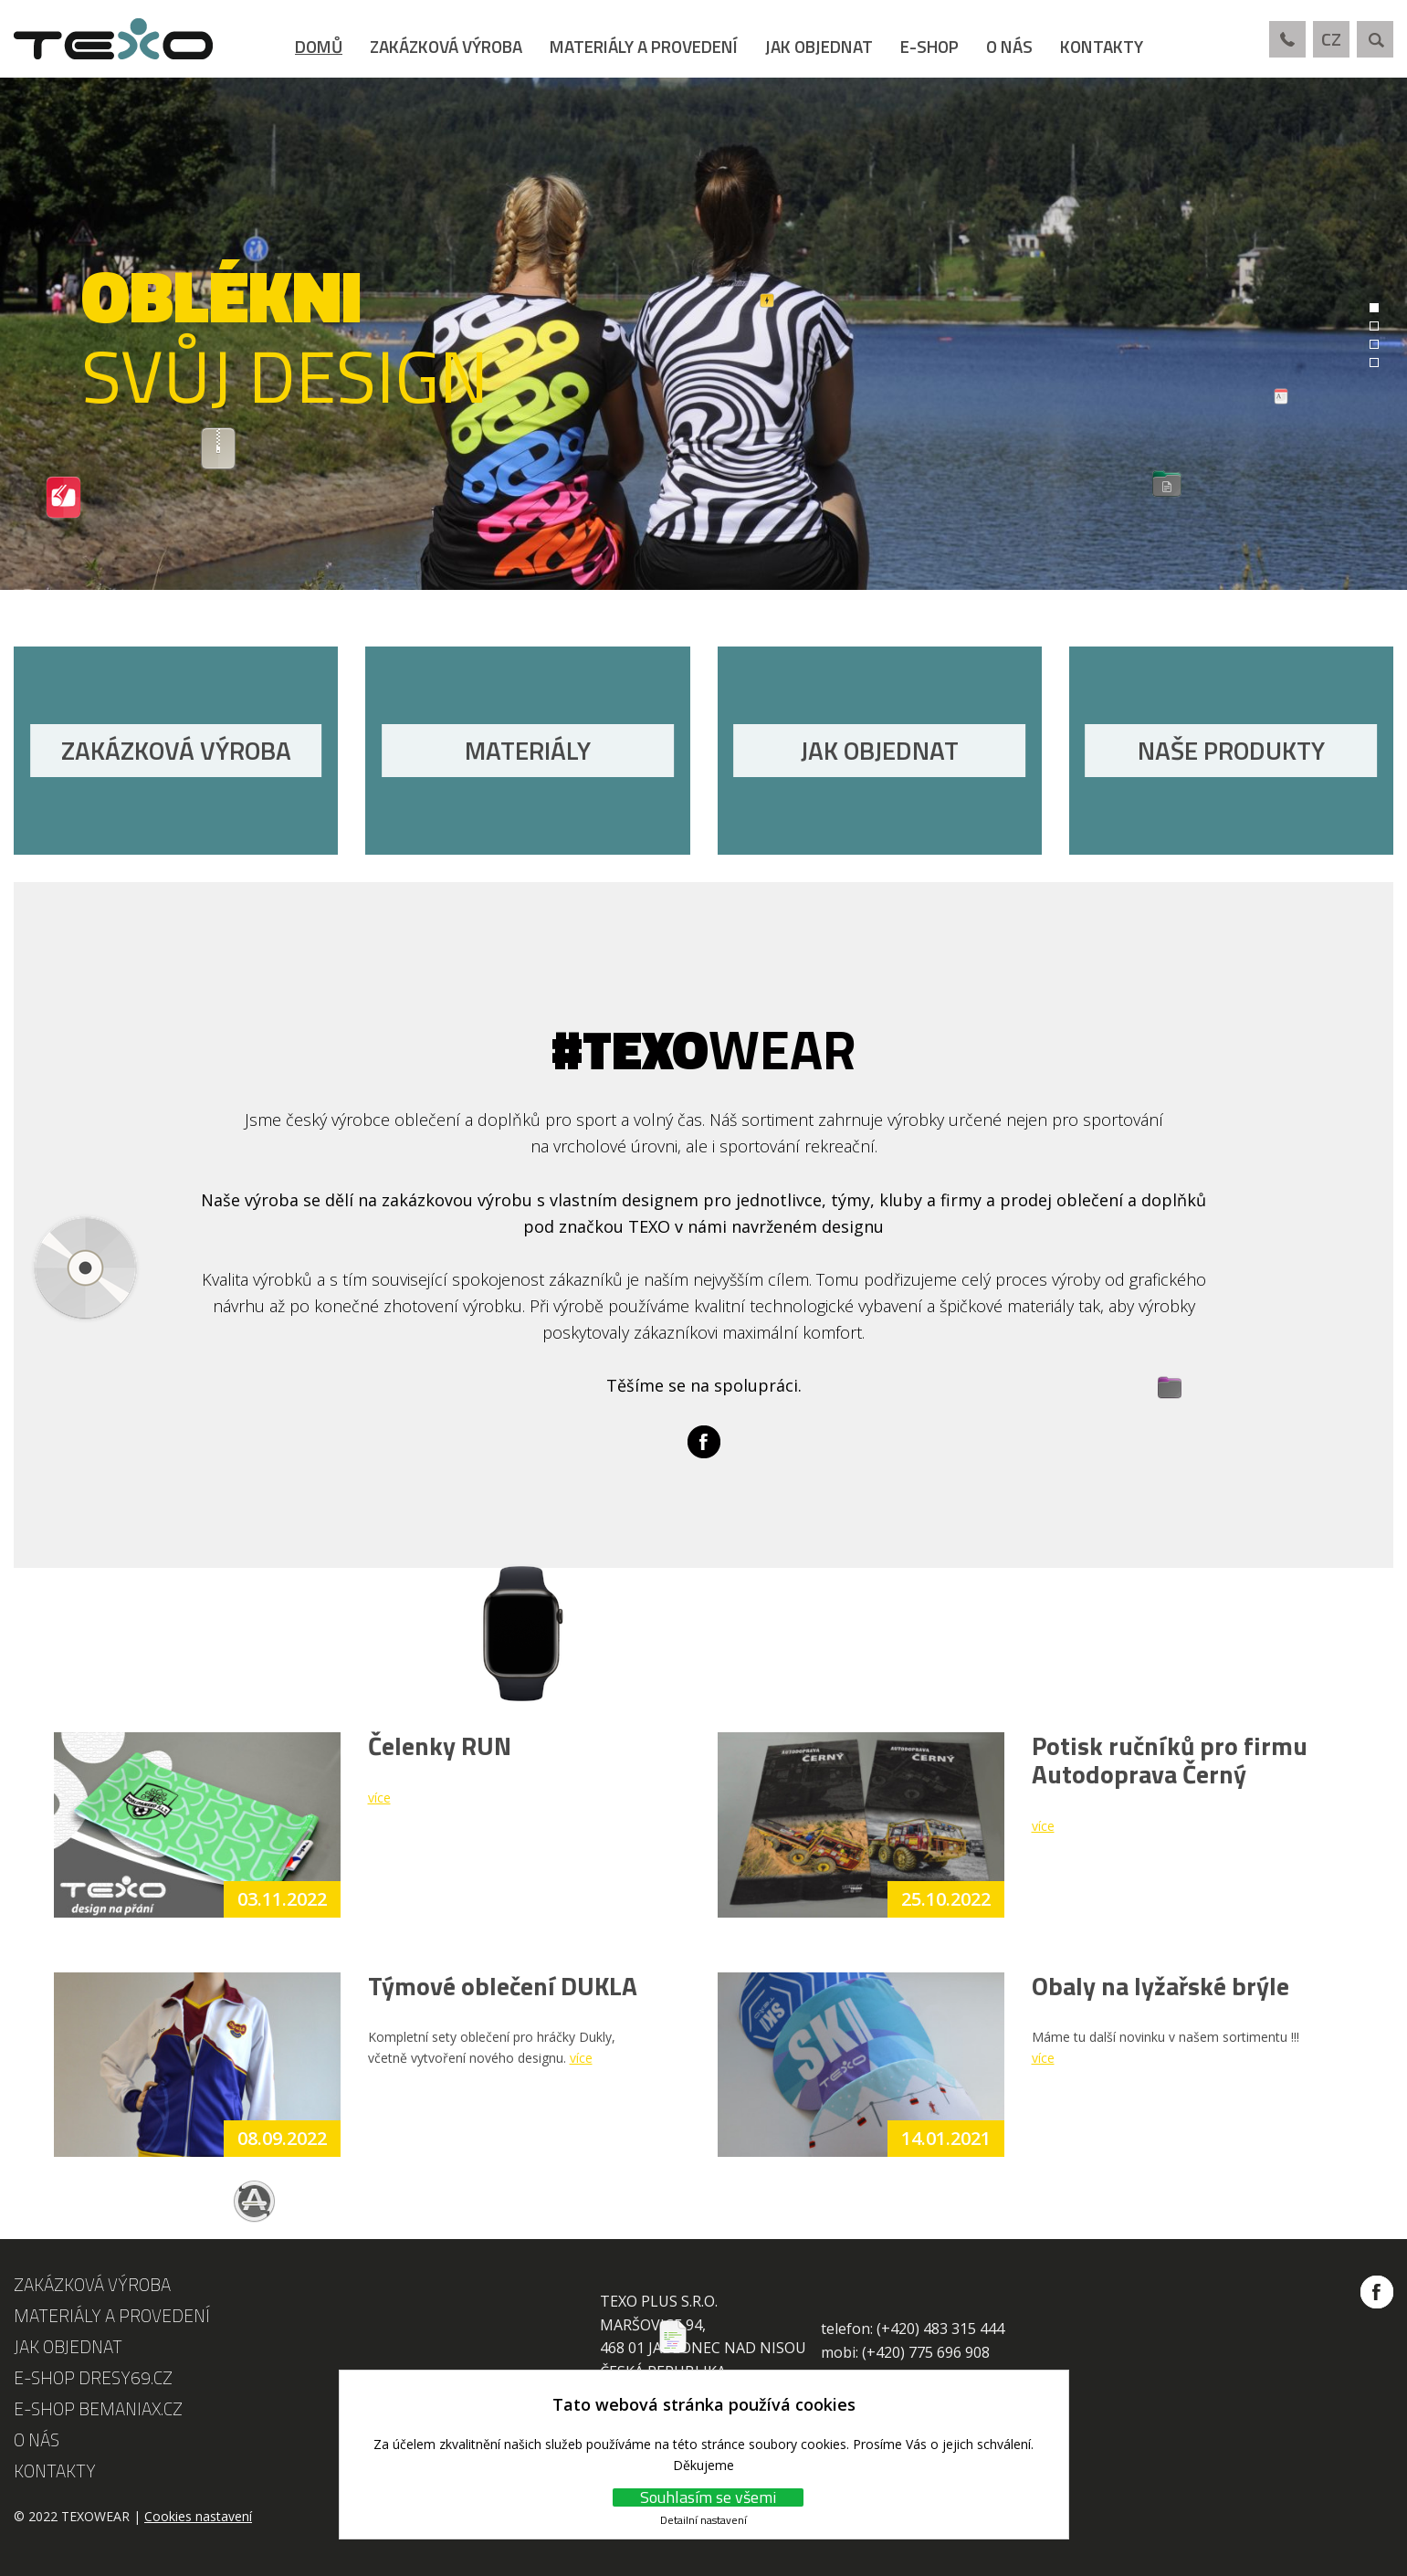  Describe the element at coordinates (767, 300) in the screenshot. I see `access power management settings` at that location.